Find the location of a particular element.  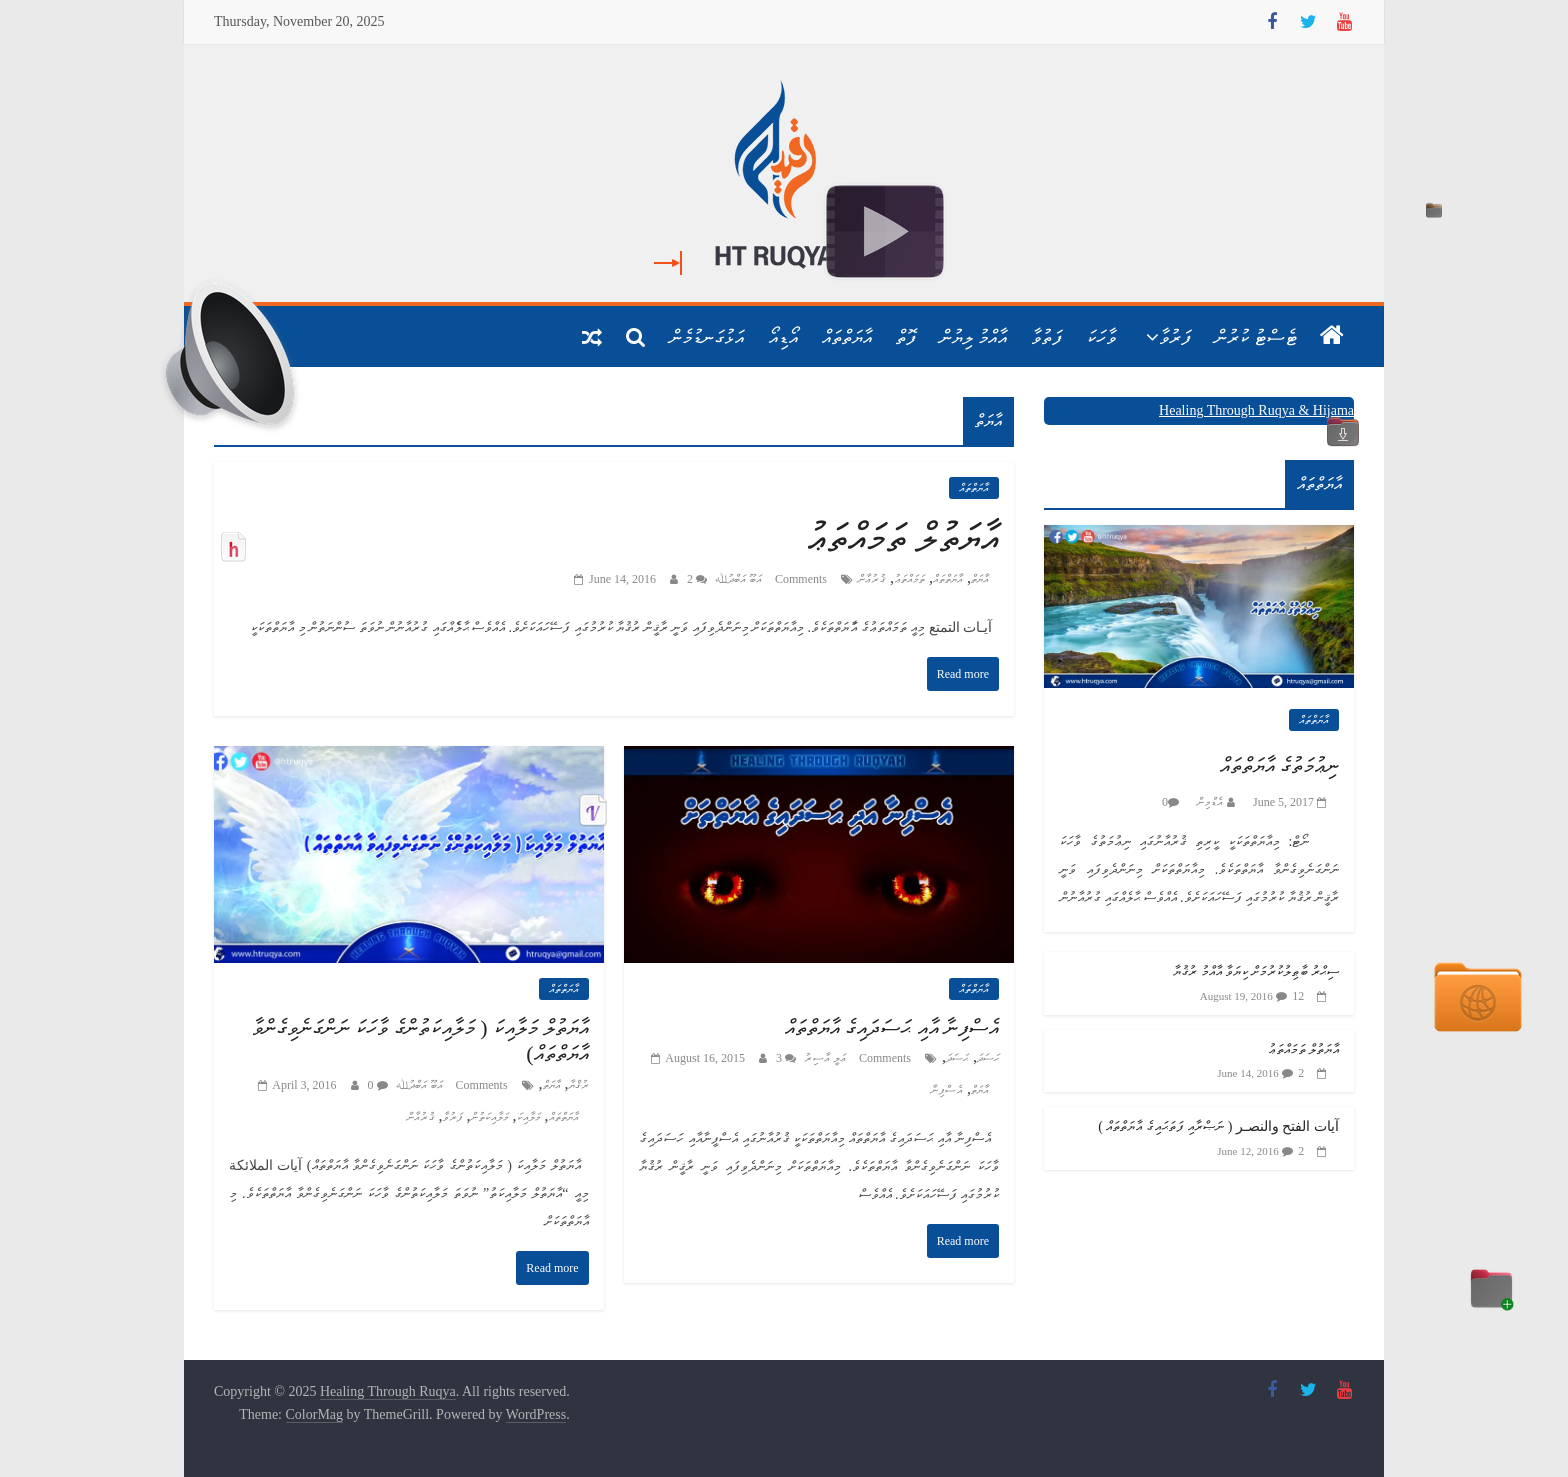

open folder containing html or web files is located at coordinates (1478, 997).